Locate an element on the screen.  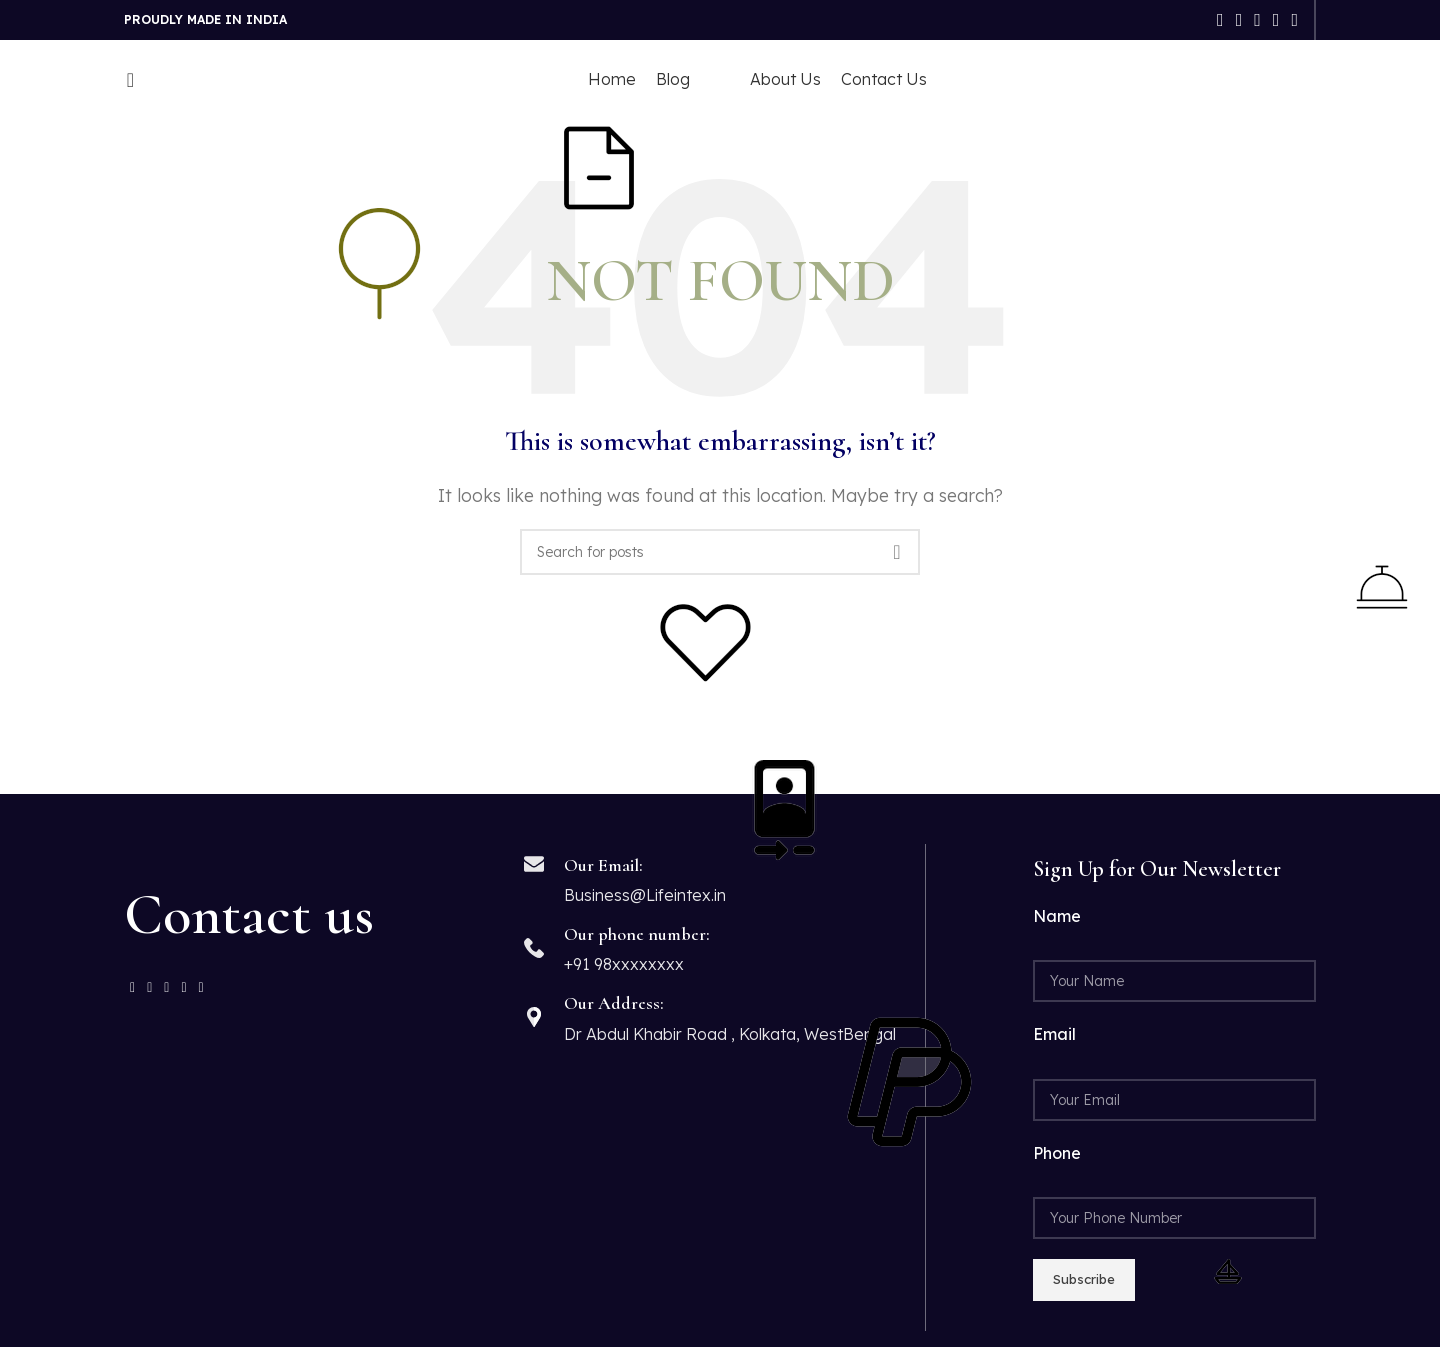
remove a file or document is located at coordinates (599, 168).